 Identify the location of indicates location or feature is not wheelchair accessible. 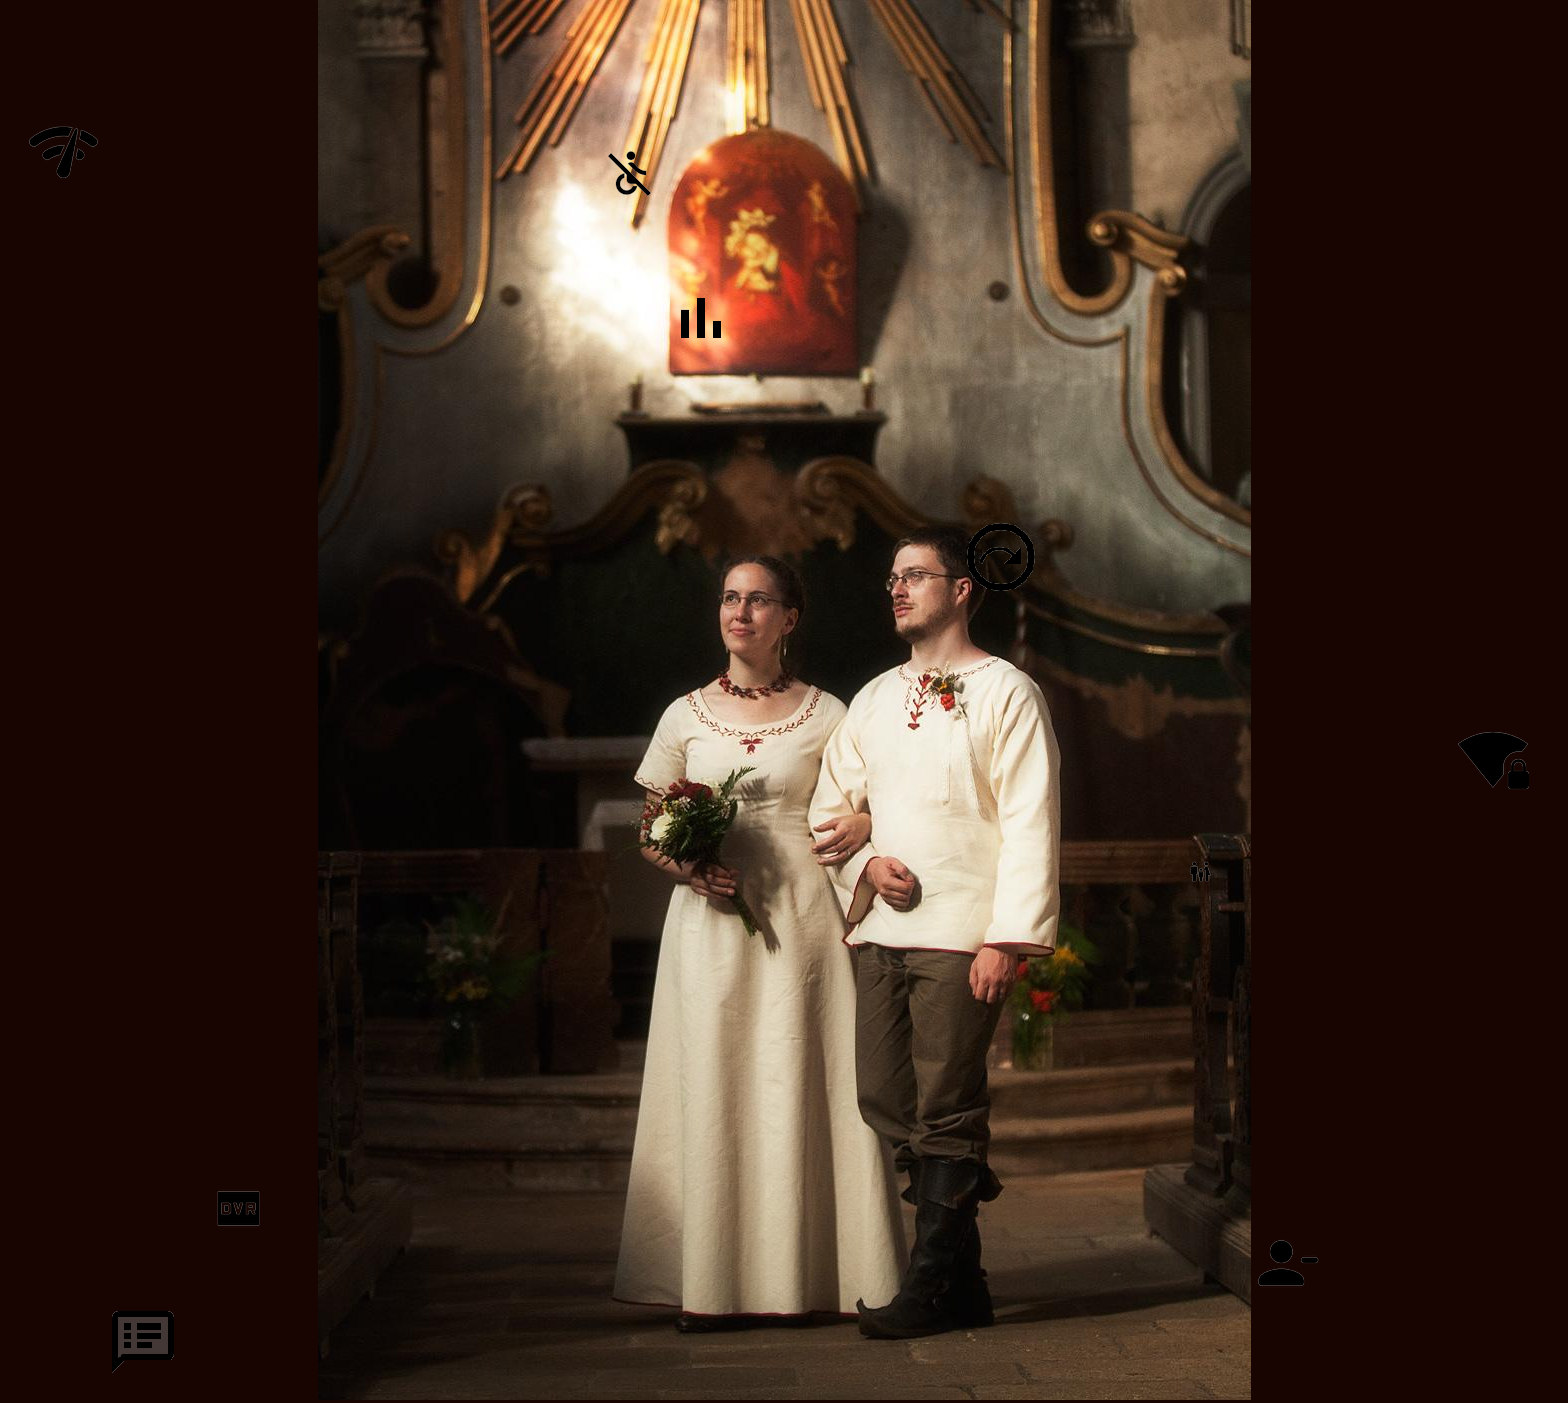
(631, 173).